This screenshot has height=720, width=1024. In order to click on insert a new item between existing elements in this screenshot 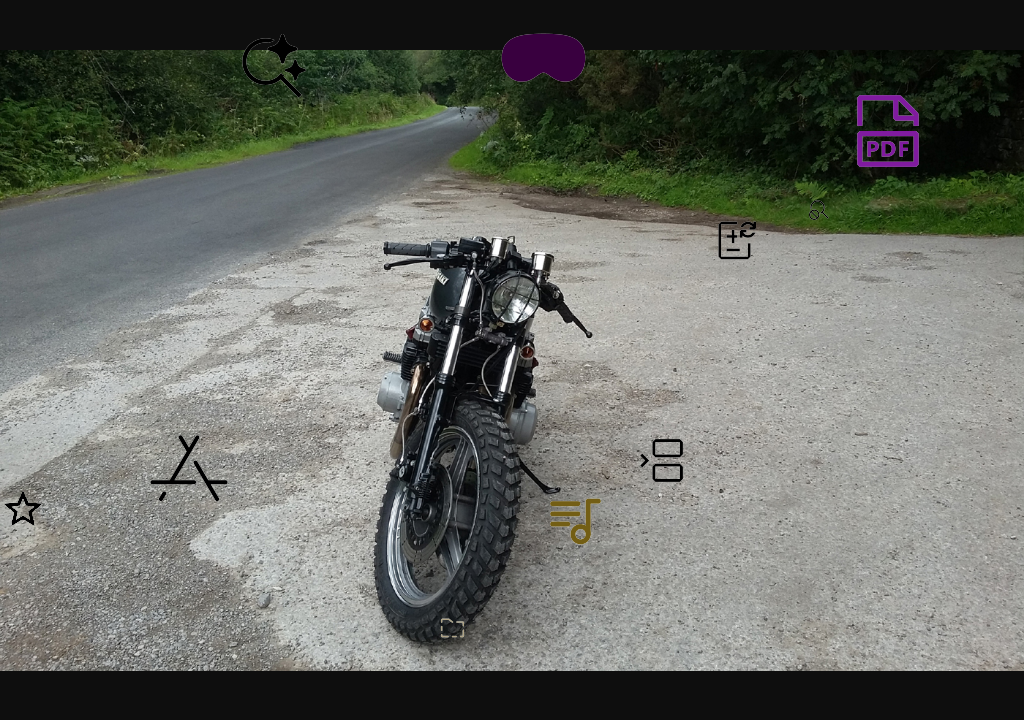, I will do `click(661, 460)`.